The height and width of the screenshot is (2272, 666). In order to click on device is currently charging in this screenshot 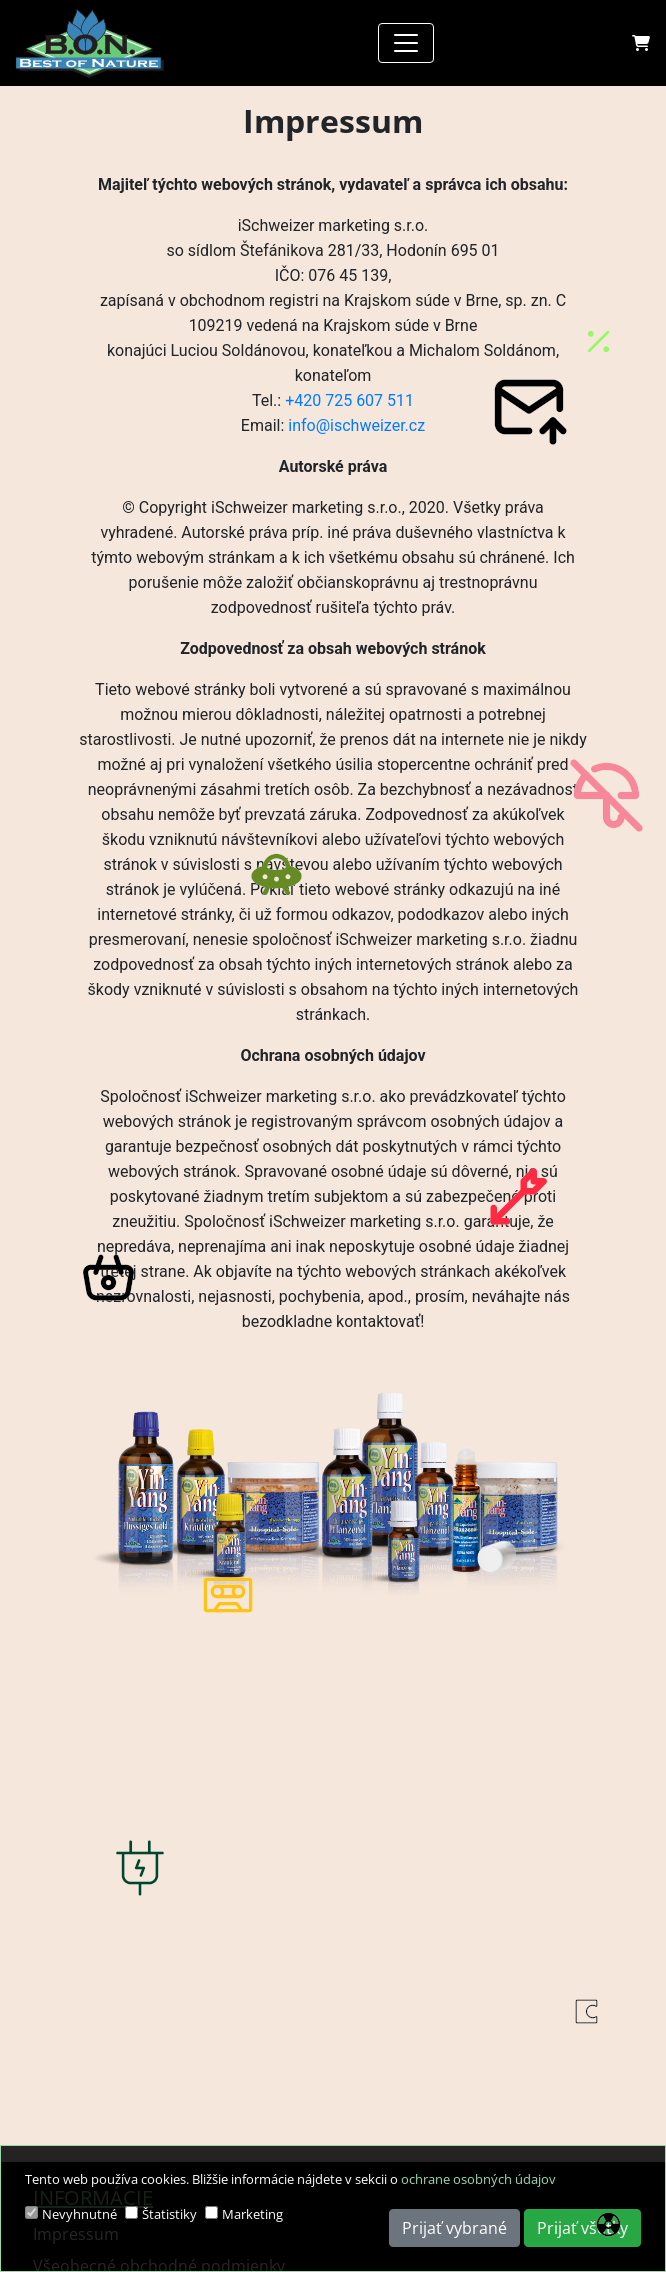, I will do `click(140, 1868)`.